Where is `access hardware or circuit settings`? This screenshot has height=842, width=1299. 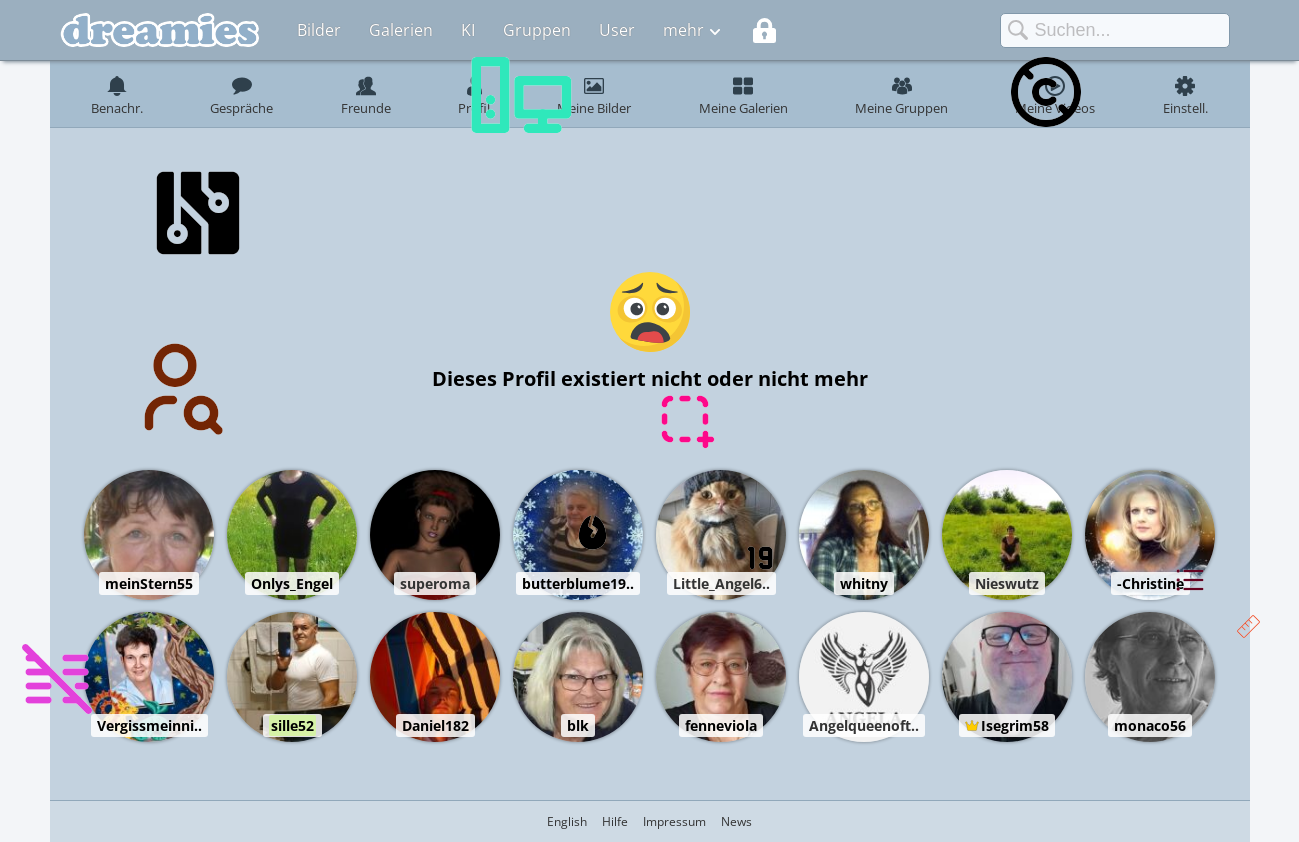
access hardware or circuit settings is located at coordinates (198, 213).